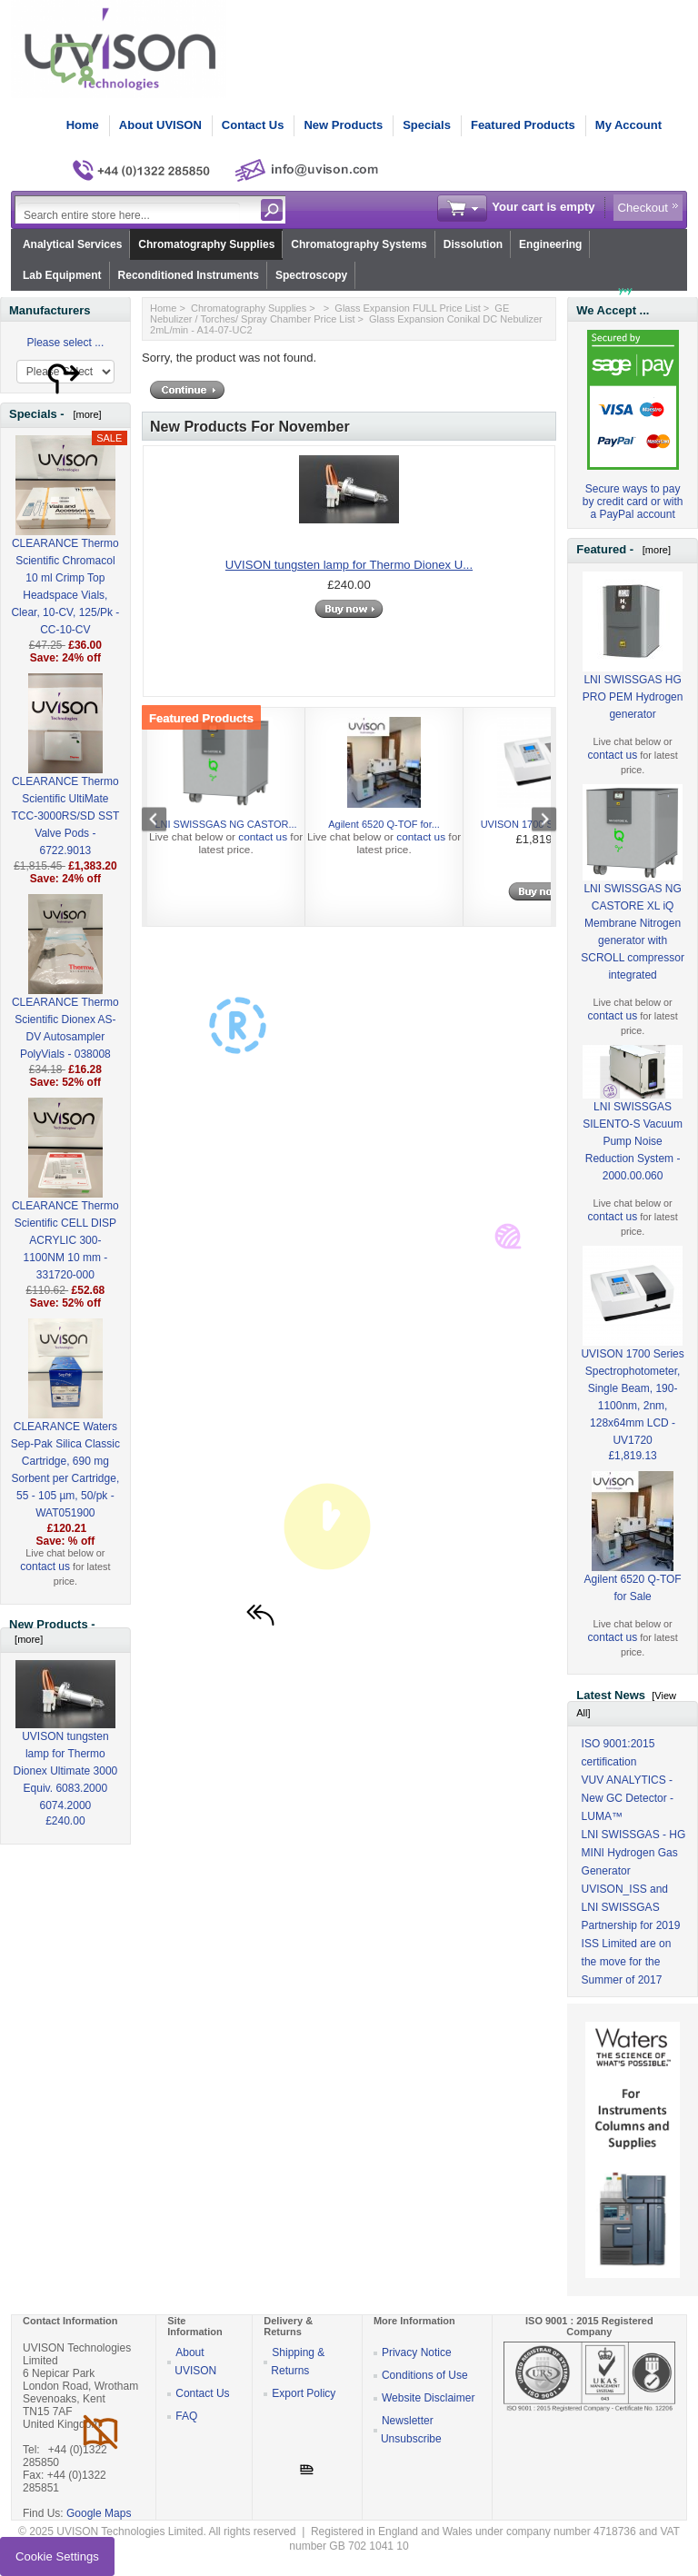 Image resolution: width=698 pixels, height=2576 pixels. I want to click on indicates registered trademark symbol, so click(237, 1025).